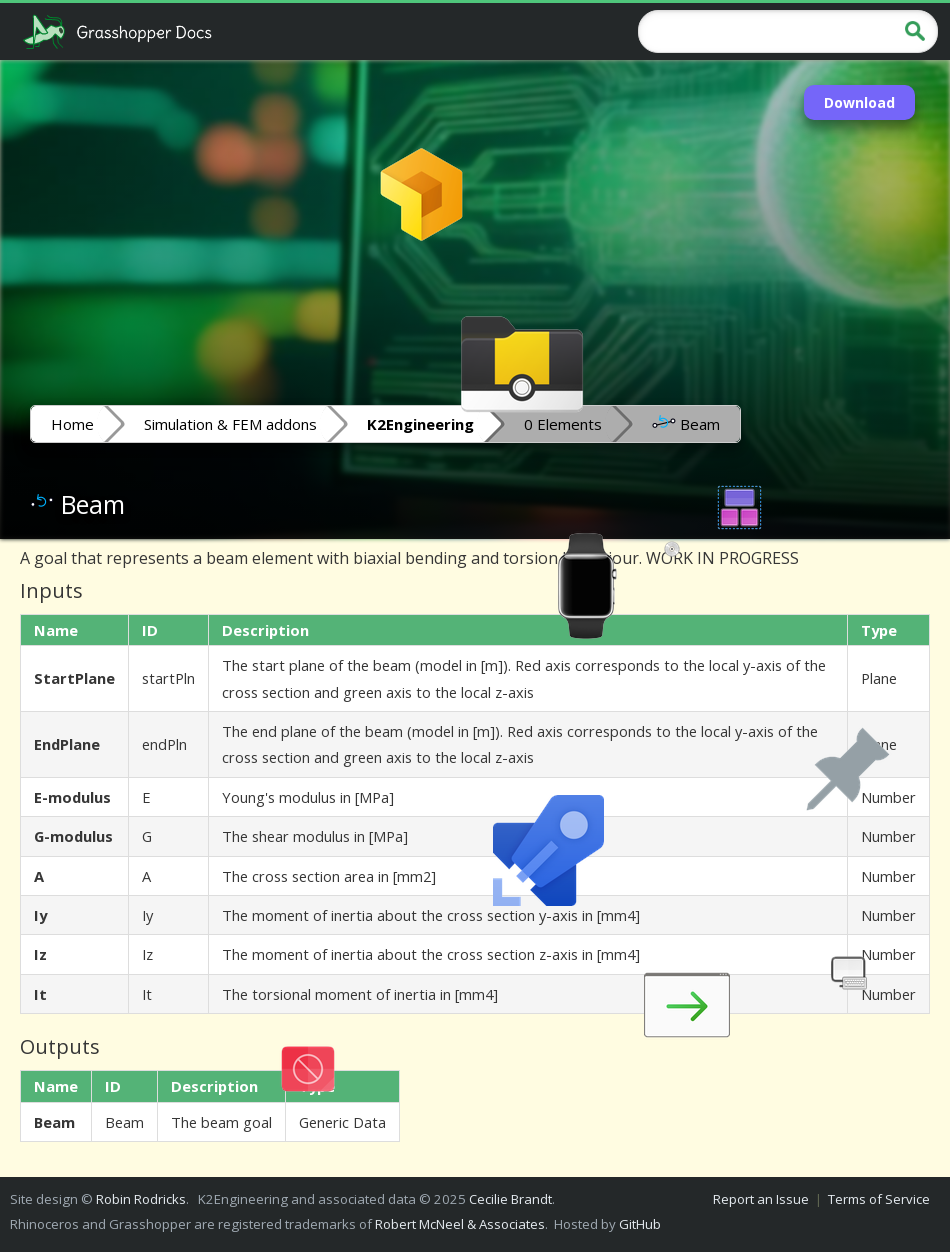  I want to click on select all items in the current view, so click(739, 507).